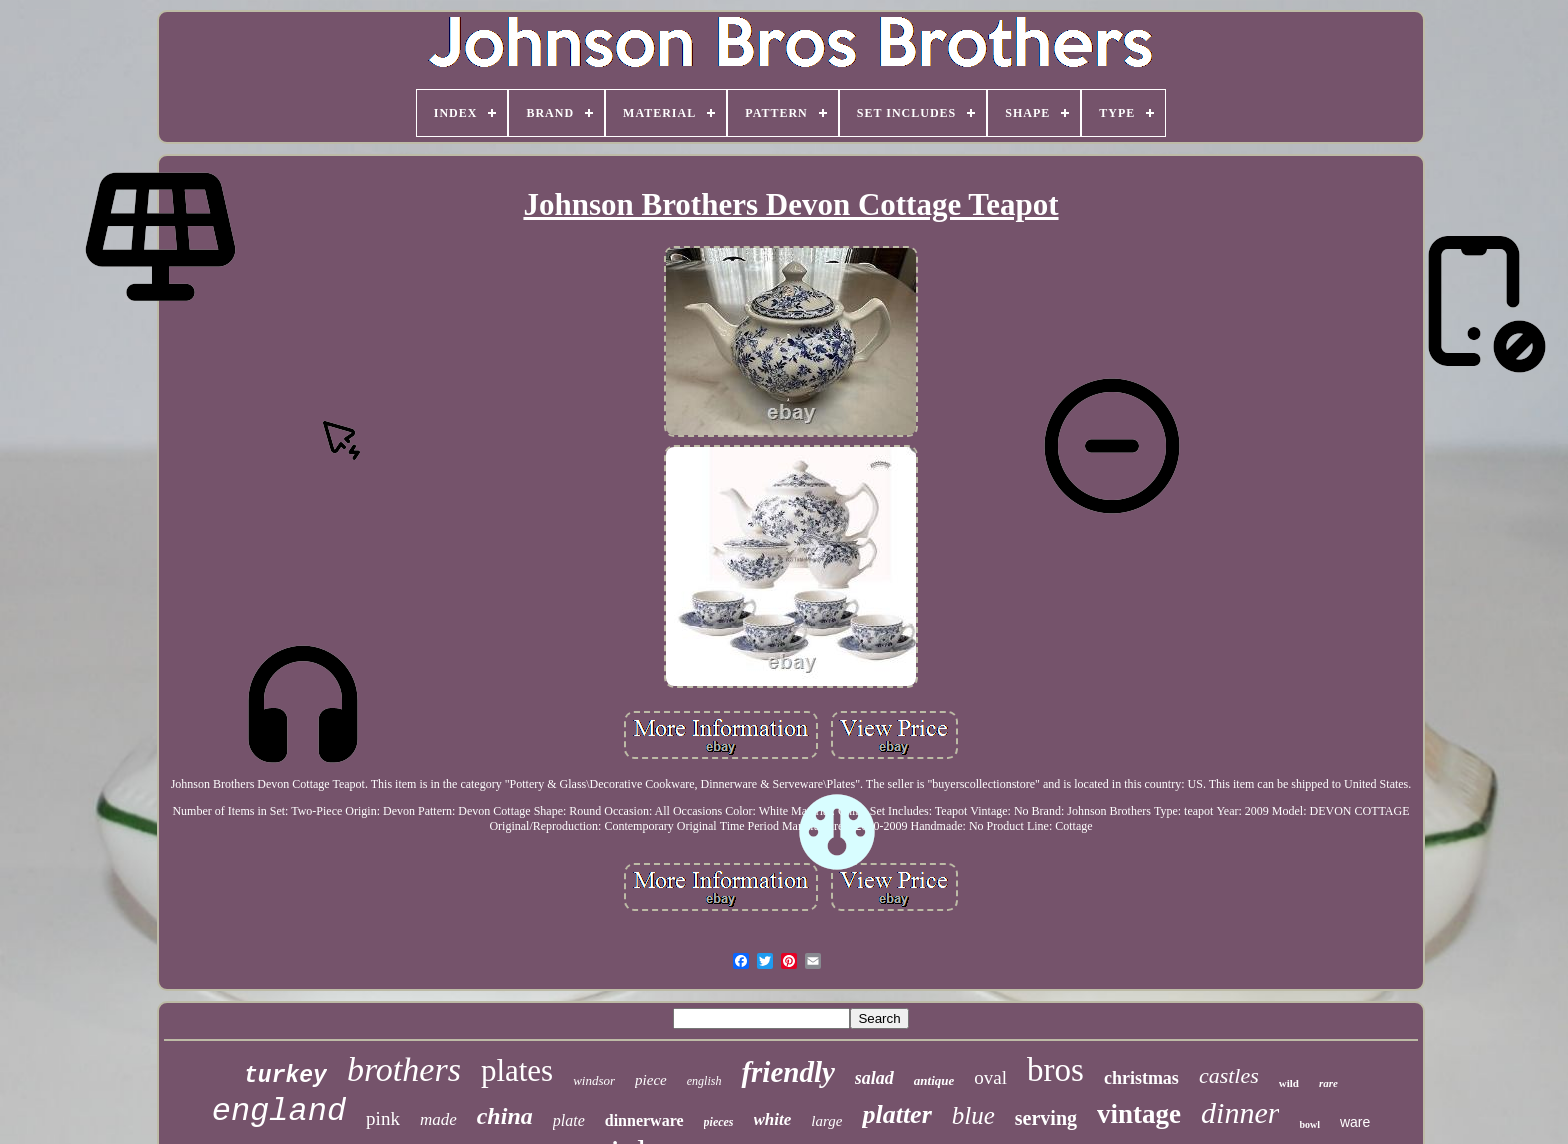 Image resolution: width=1568 pixels, height=1144 pixels. I want to click on remove an item from a list or cart, so click(1112, 446).